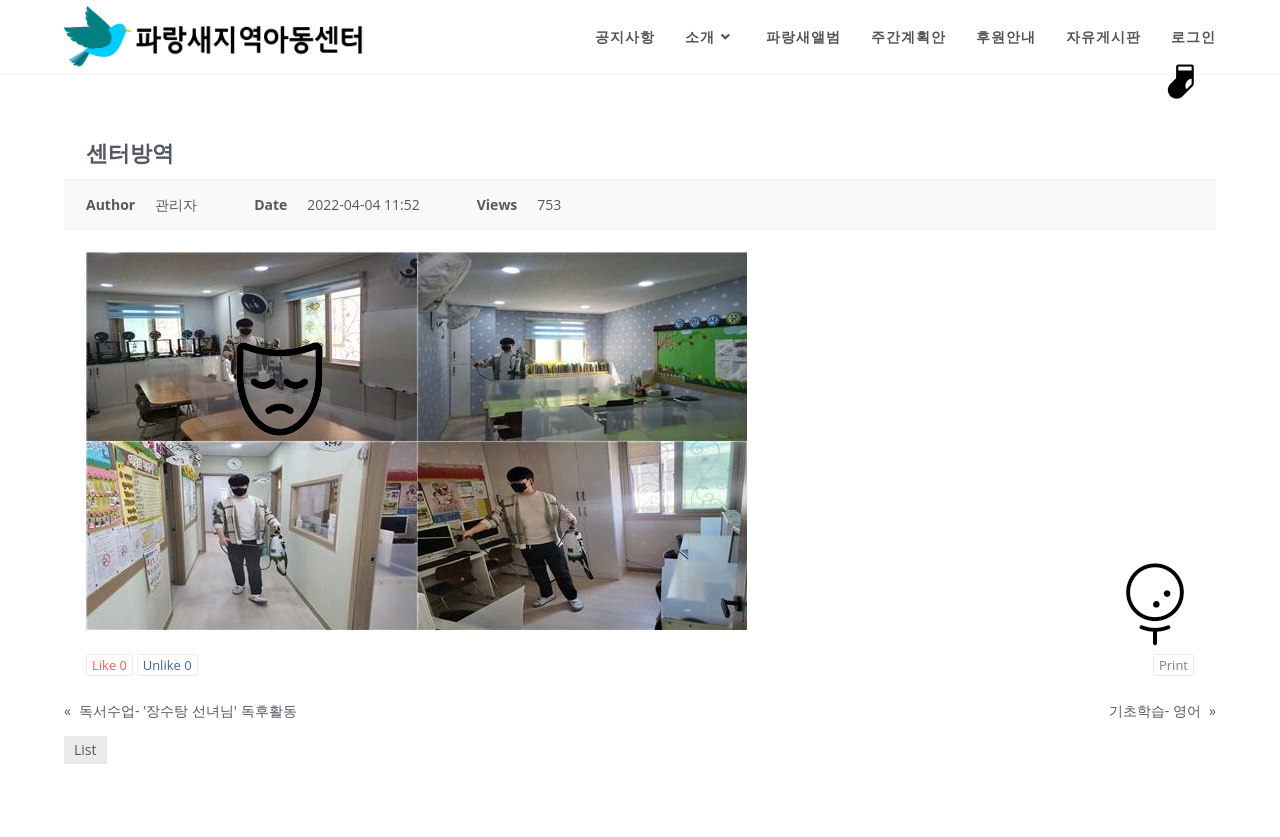 The image size is (1280, 837). I want to click on indicates a sad or negative mood/emotion, so click(279, 385).